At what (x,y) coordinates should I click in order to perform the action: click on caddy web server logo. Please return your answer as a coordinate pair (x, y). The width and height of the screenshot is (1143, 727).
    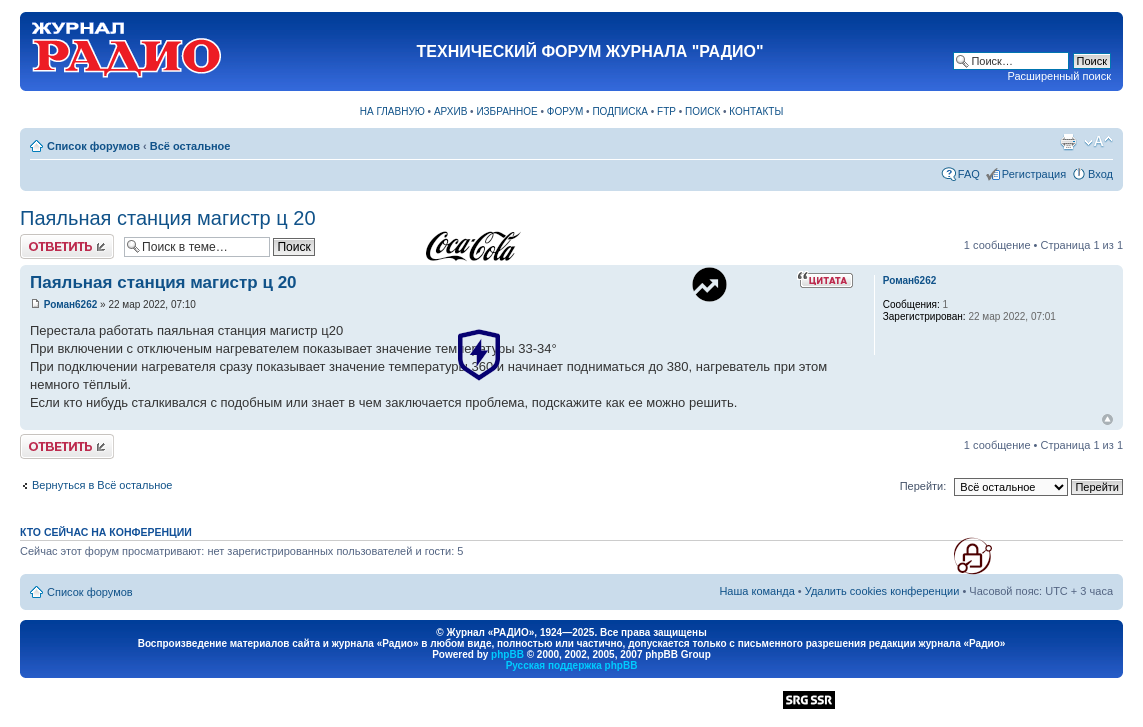
    Looking at the image, I should click on (973, 556).